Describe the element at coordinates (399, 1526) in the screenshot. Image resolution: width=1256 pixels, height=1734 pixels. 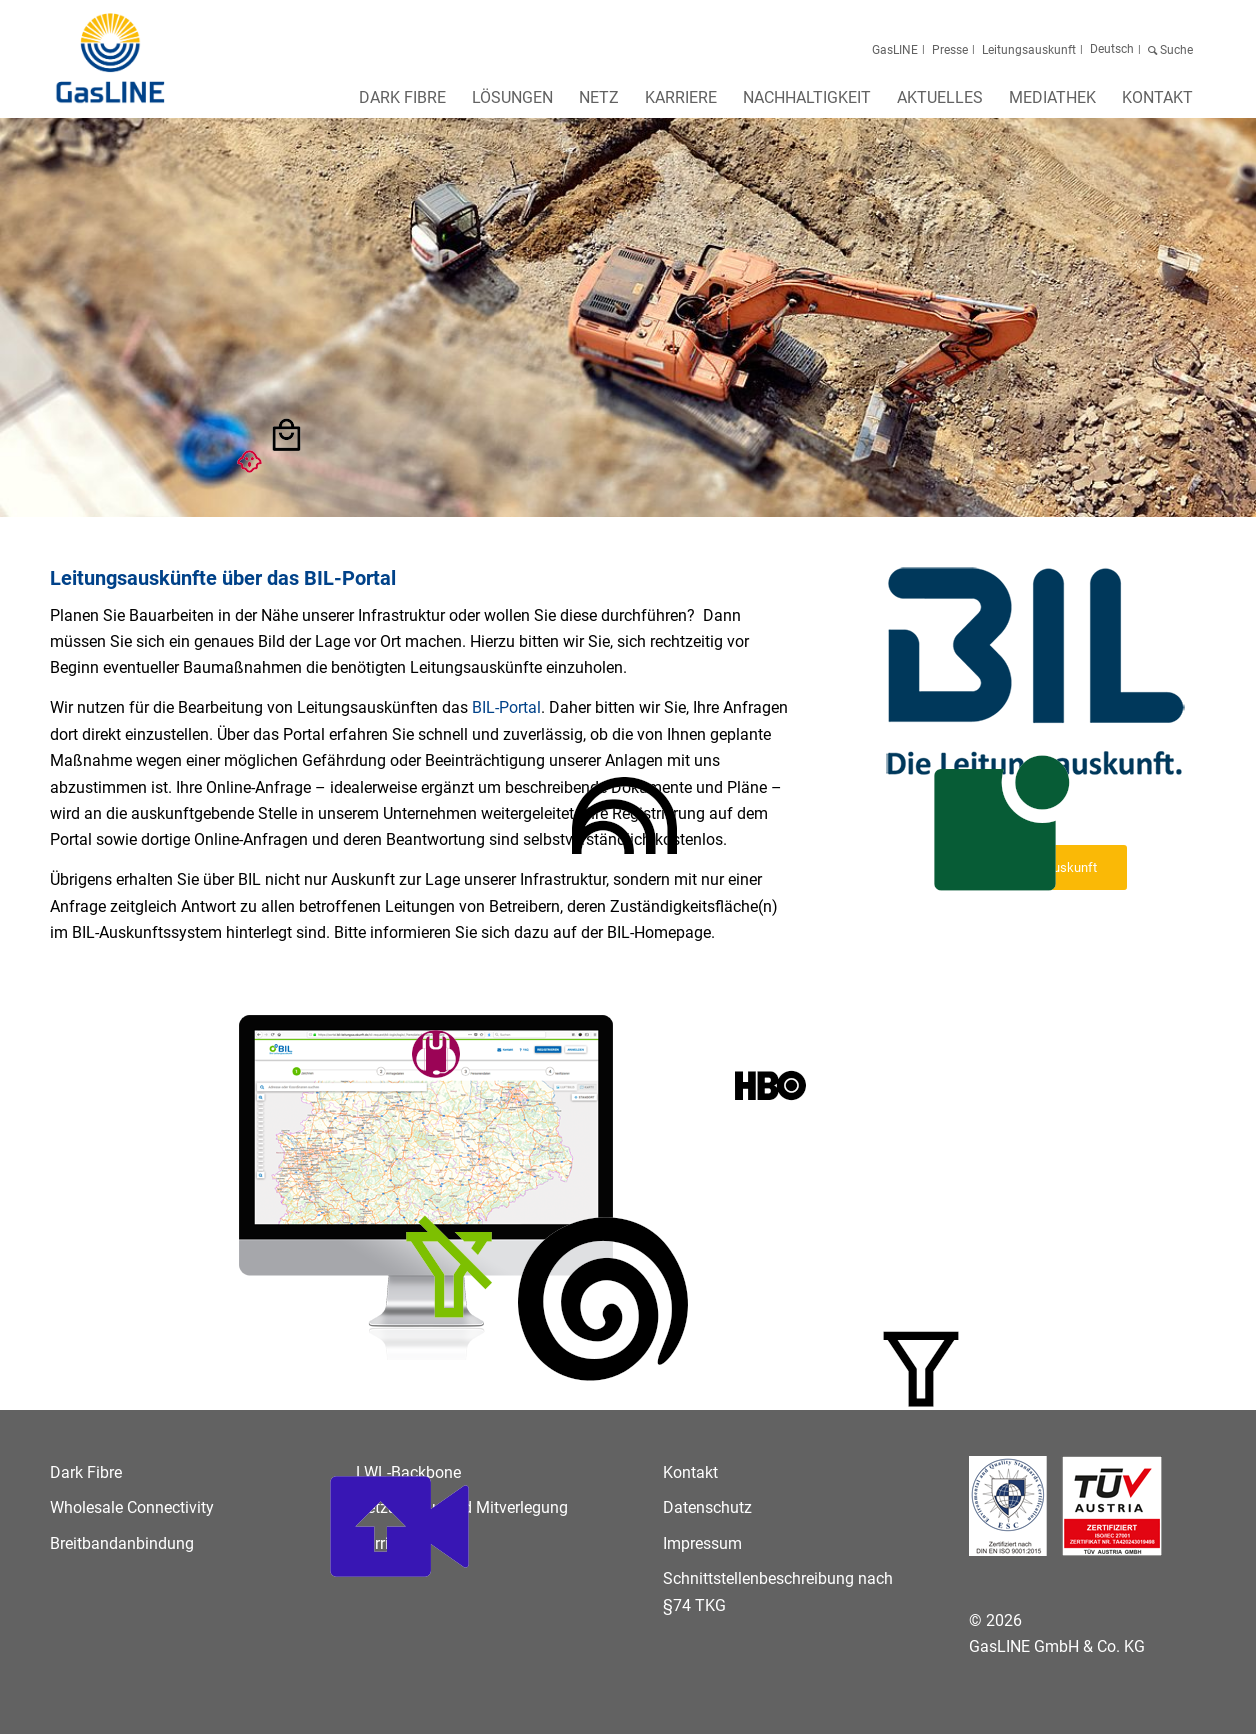
I see `upload a video file` at that location.